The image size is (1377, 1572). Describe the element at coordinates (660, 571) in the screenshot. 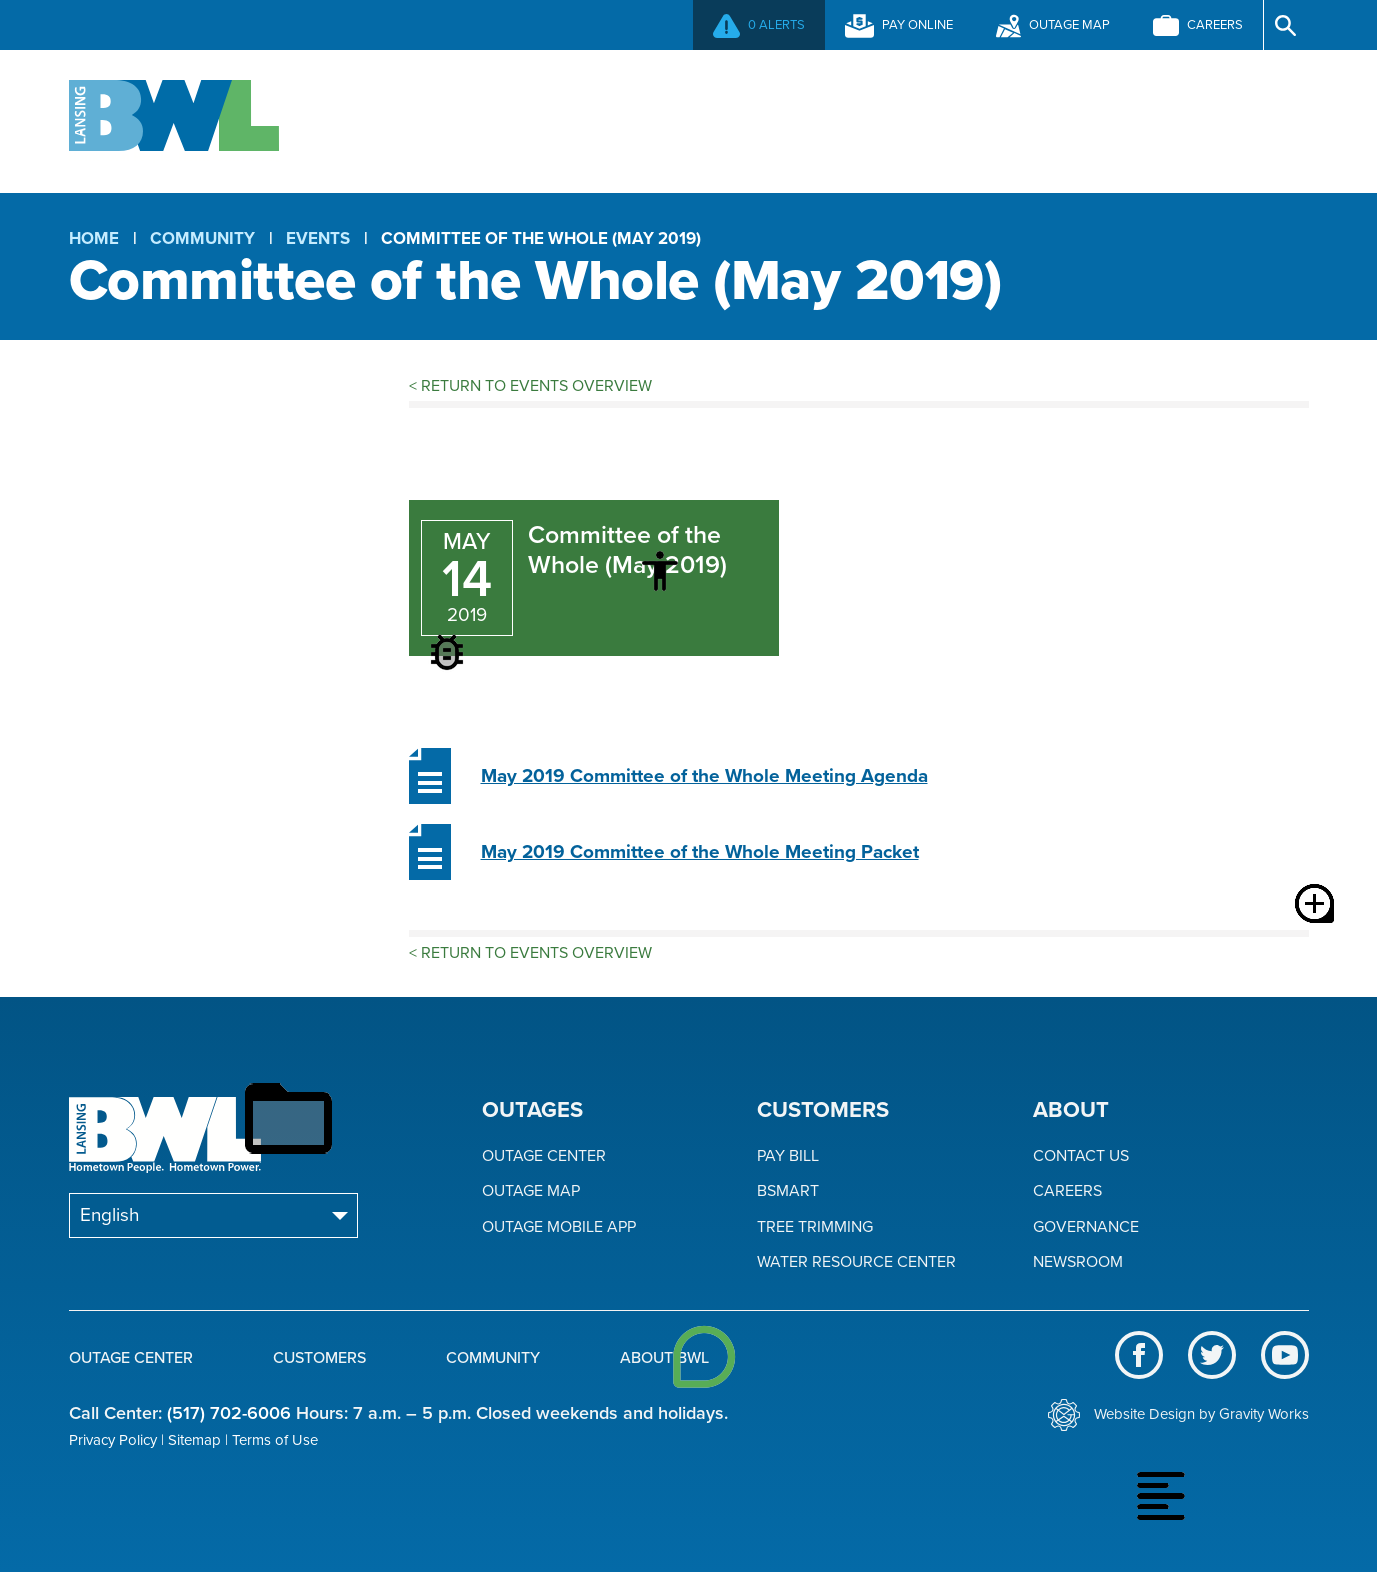

I see `access accessibility settings` at that location.